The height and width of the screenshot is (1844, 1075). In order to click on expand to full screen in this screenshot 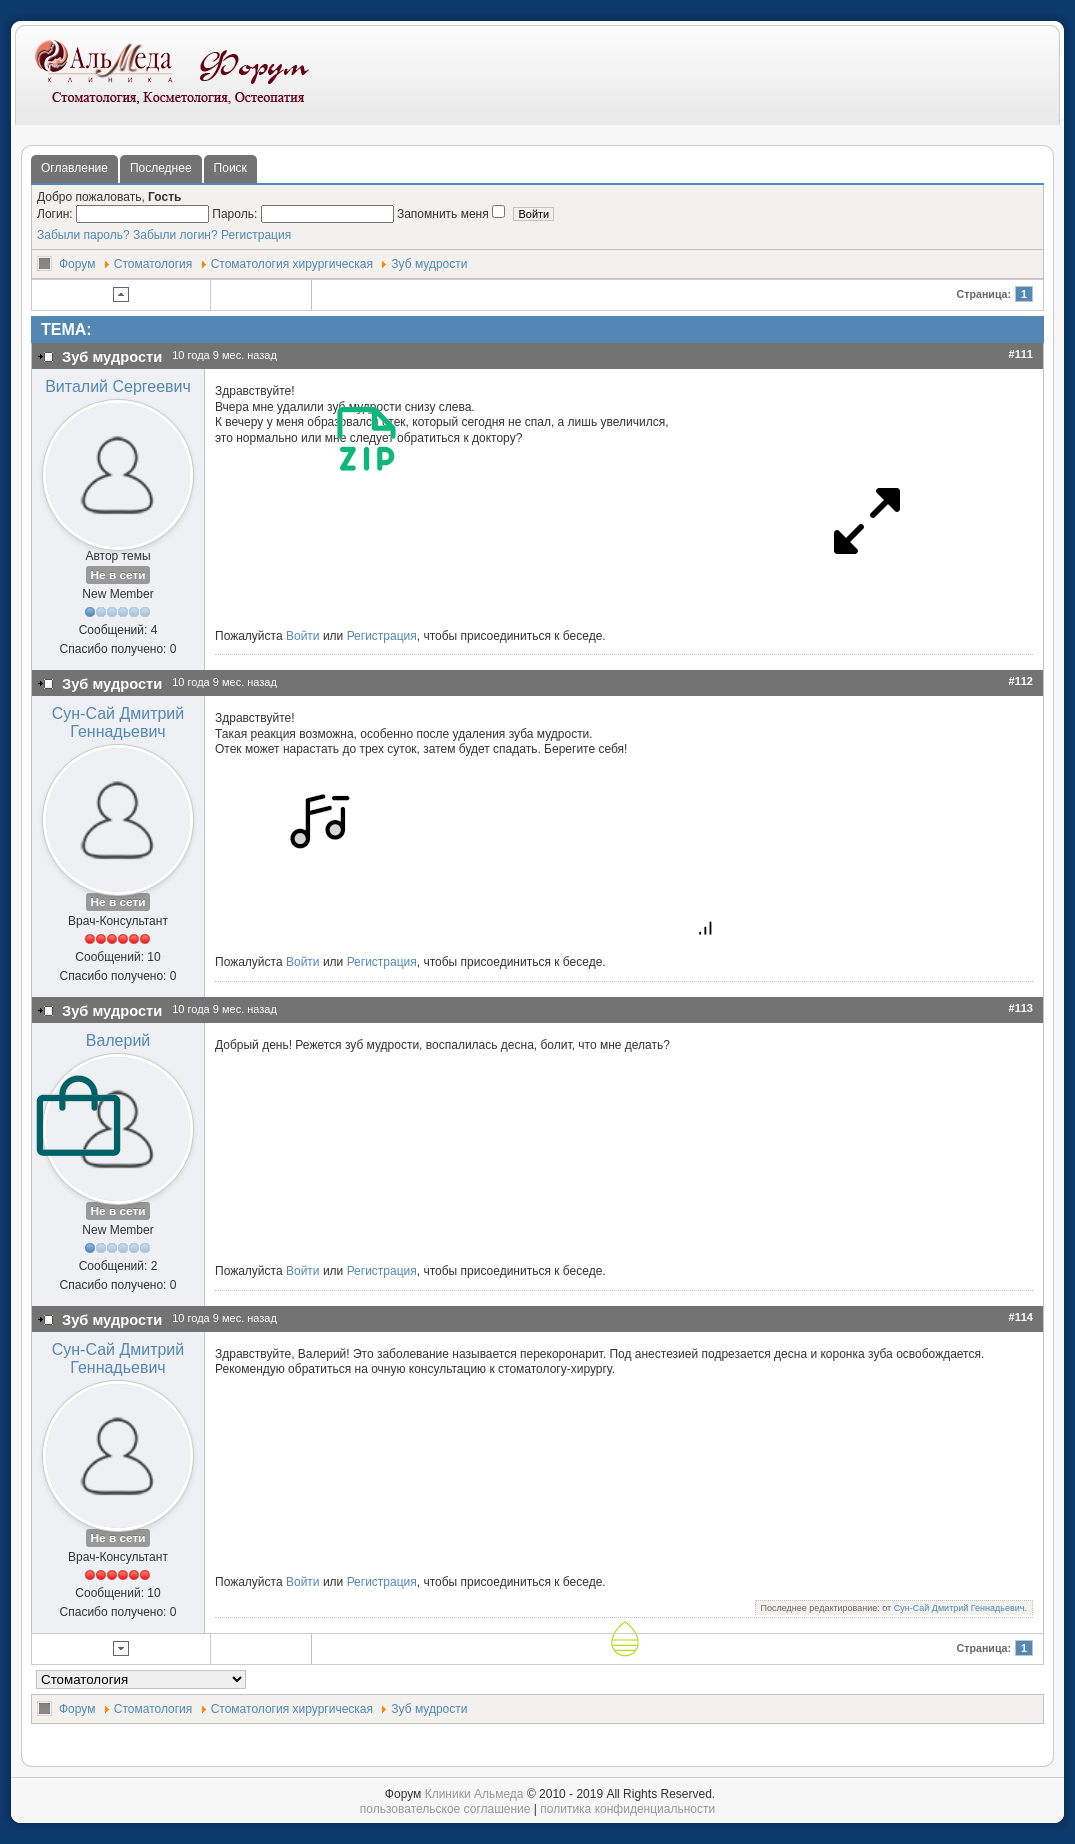, I will do `click(867, 521)`.